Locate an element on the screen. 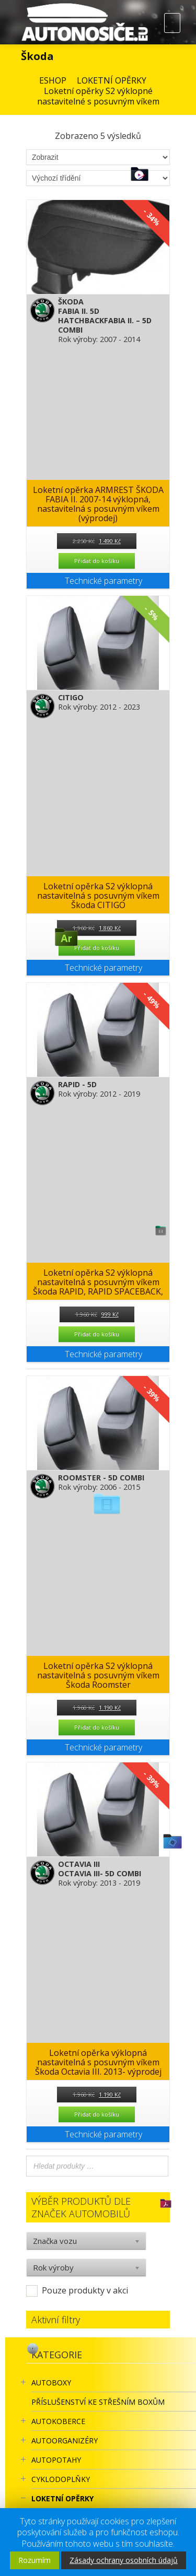 The image size is (196, 2576). open your movies folder is located at coordinates (107, 1503).